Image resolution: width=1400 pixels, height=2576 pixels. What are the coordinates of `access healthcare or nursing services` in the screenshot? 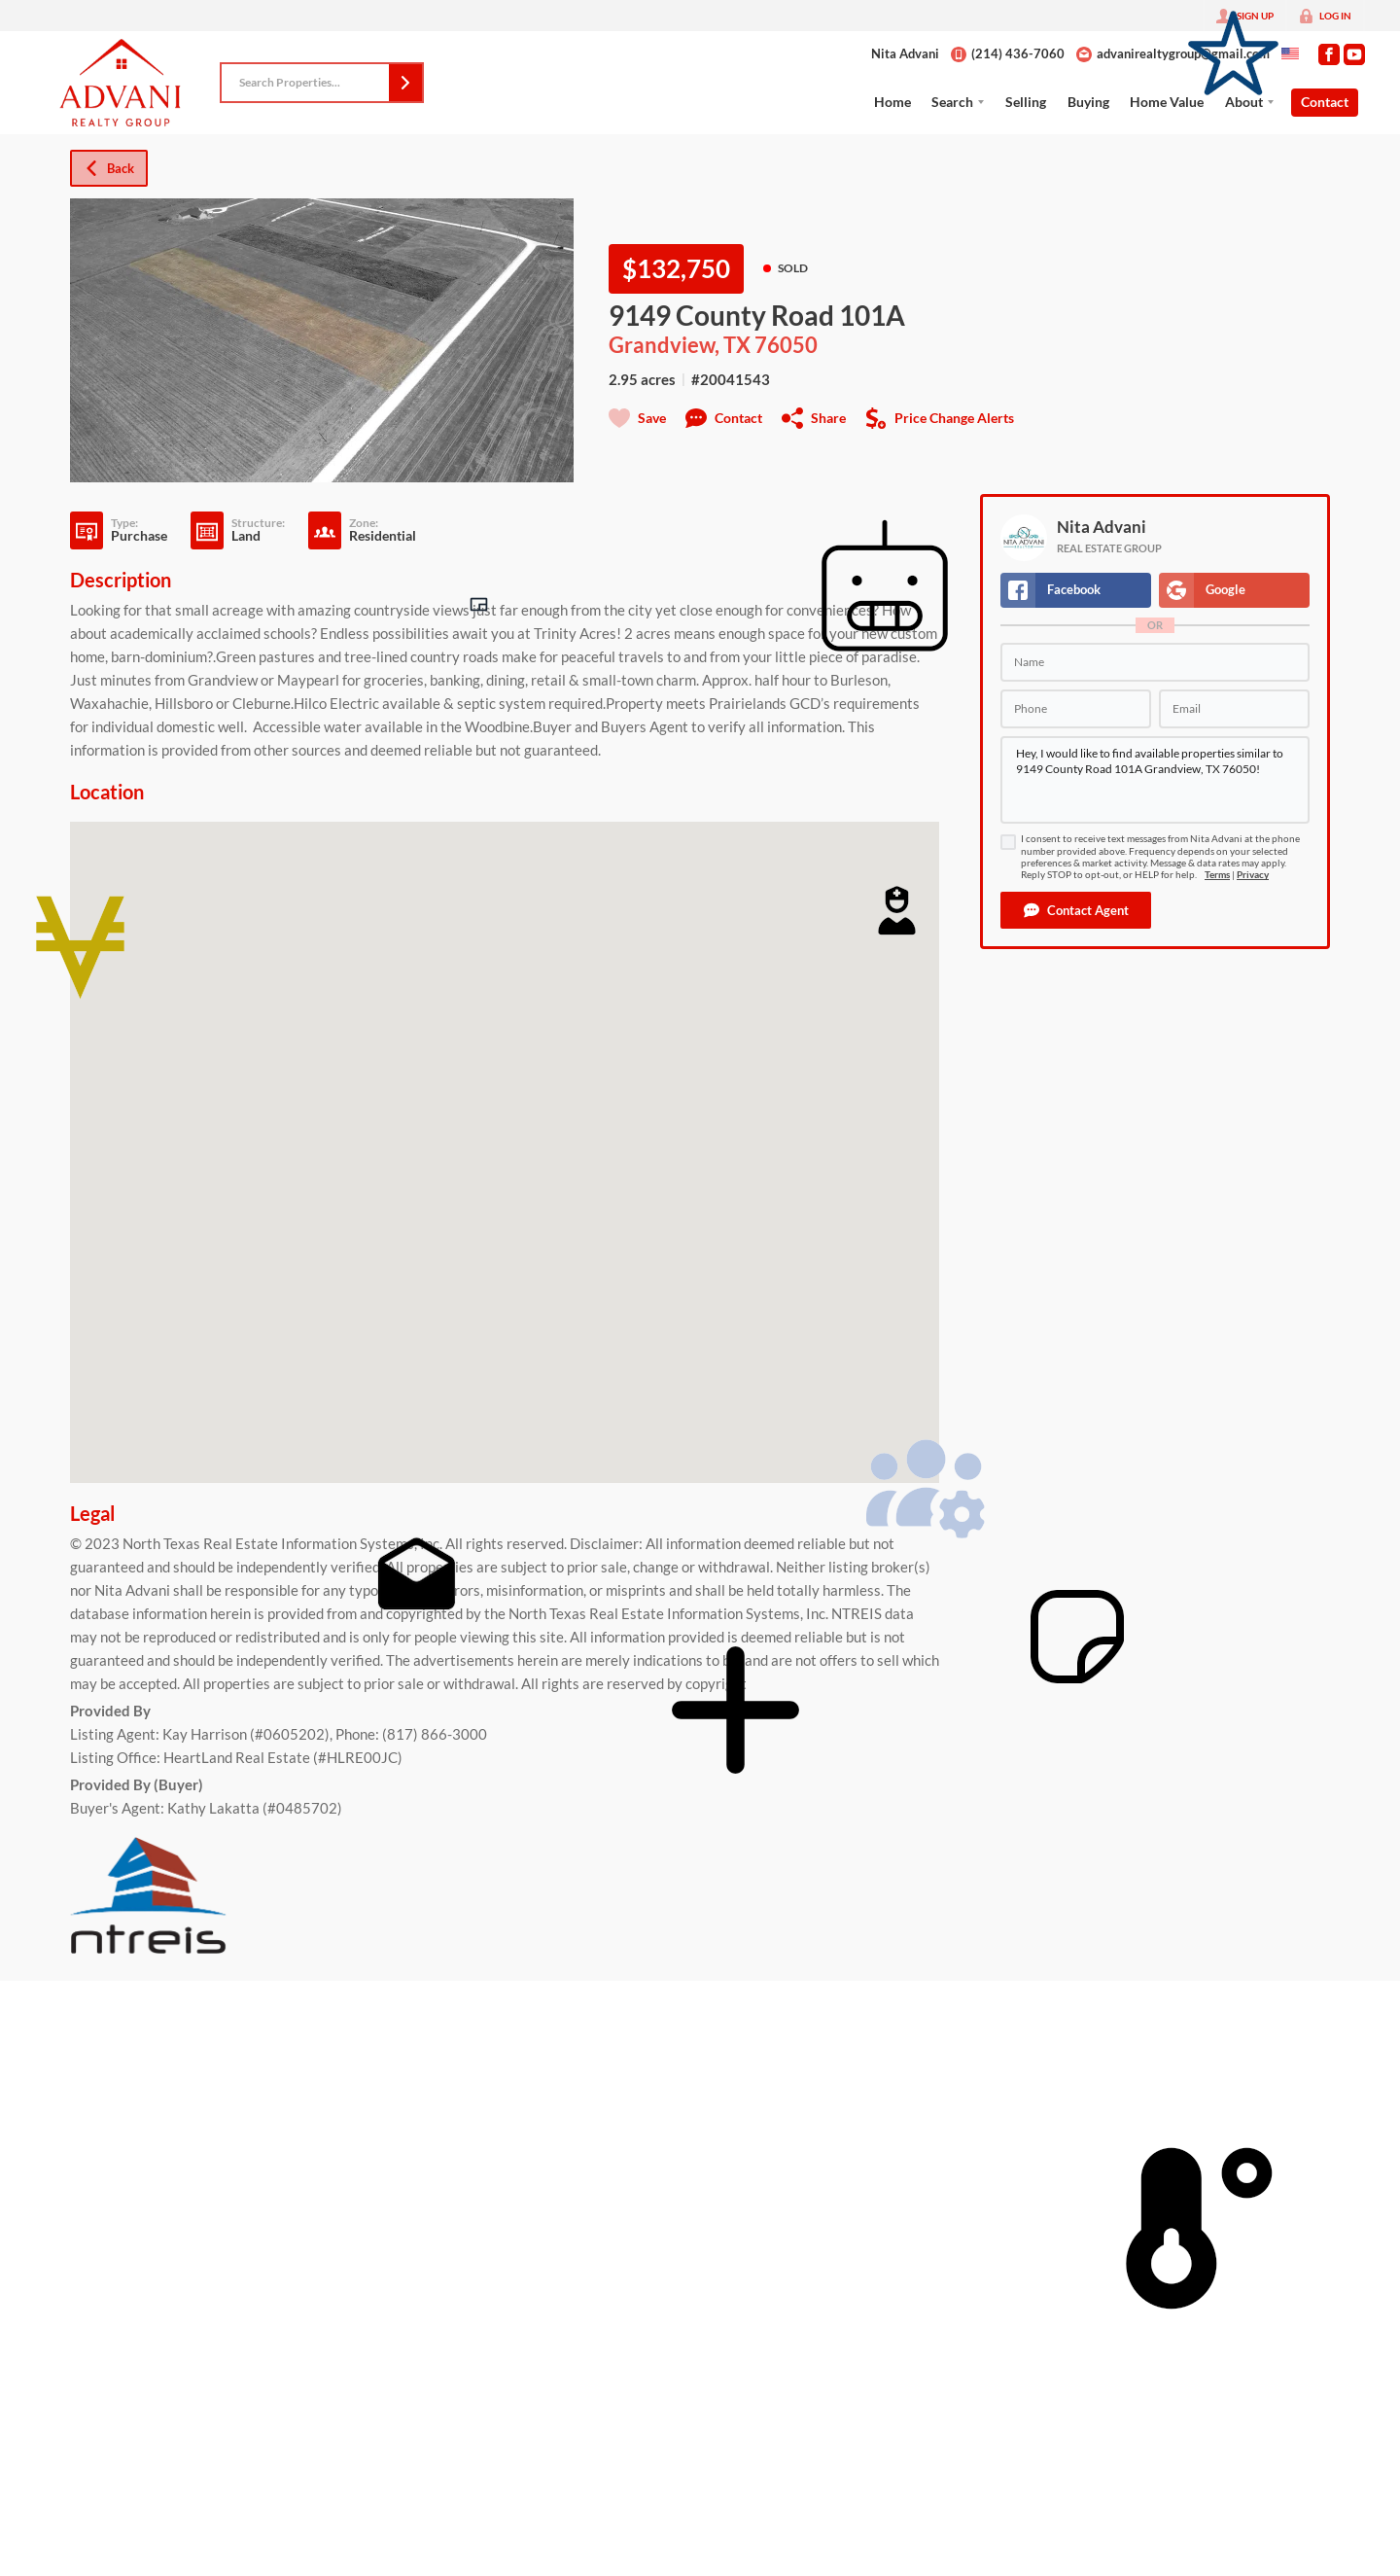 It's located at (896, 911).